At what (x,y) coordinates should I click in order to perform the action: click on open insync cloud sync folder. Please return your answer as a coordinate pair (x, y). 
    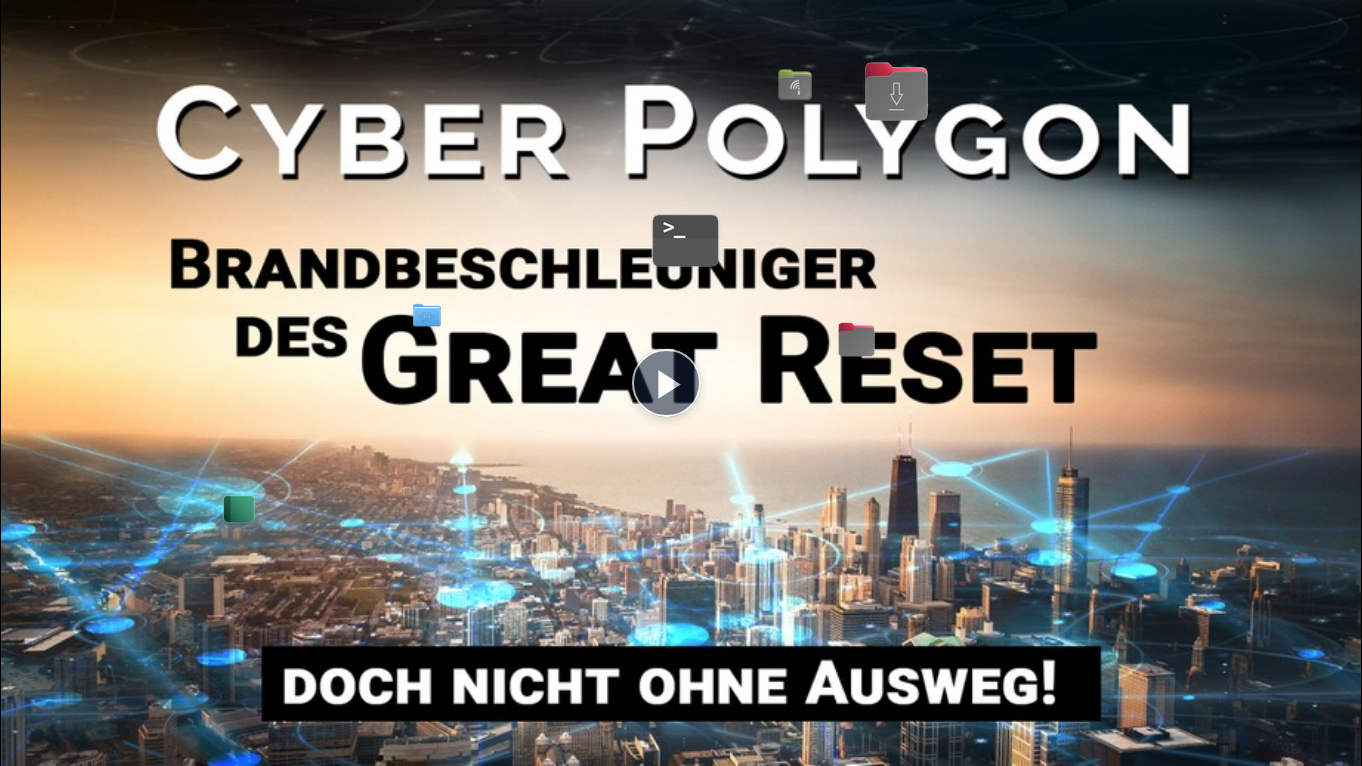
    Looking at the image, I should click on (795, 84).